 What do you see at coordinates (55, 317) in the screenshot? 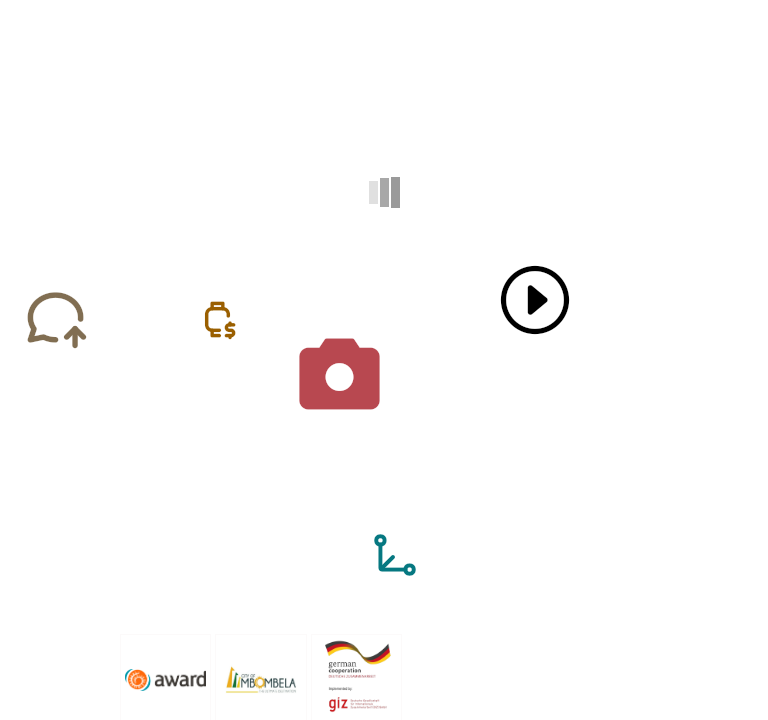
I see `send a message` at bounding box center [55, 317].